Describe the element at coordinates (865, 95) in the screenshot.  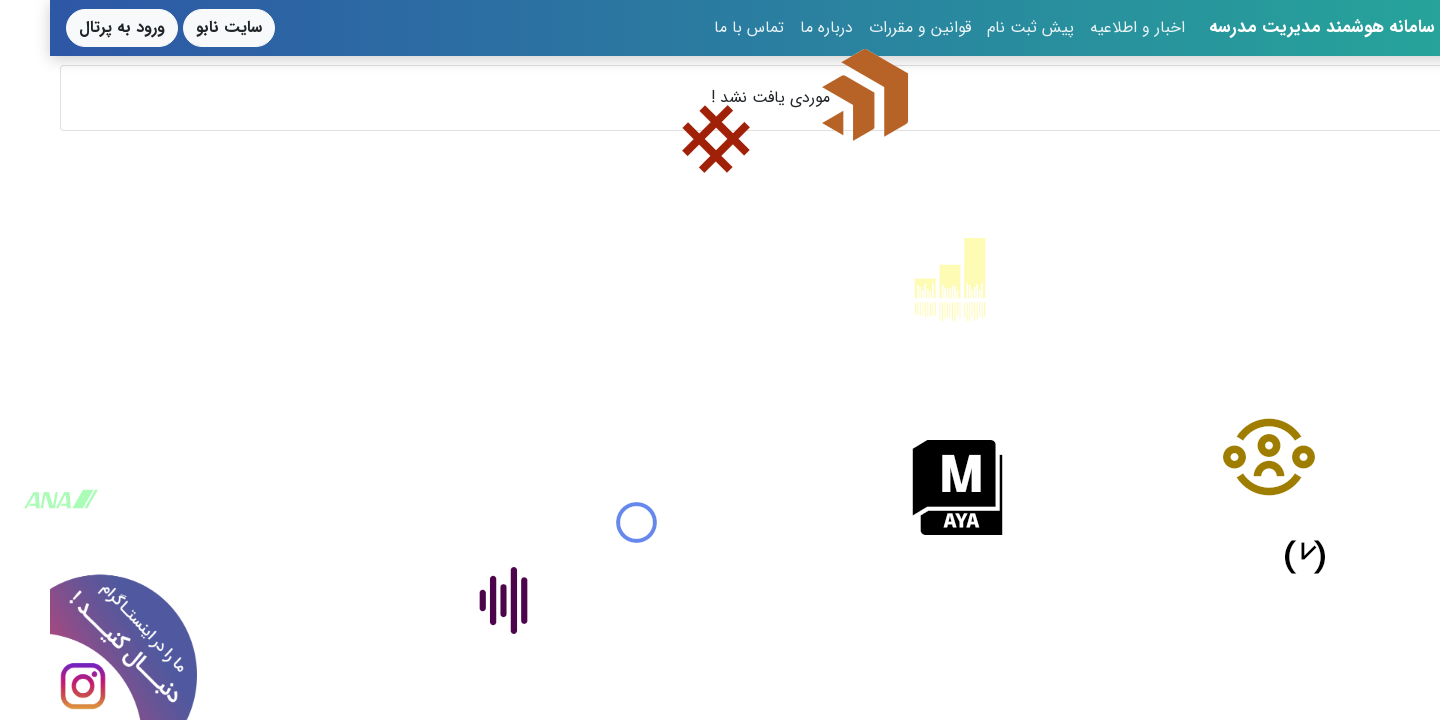
I see `progress software company logo` at that location.